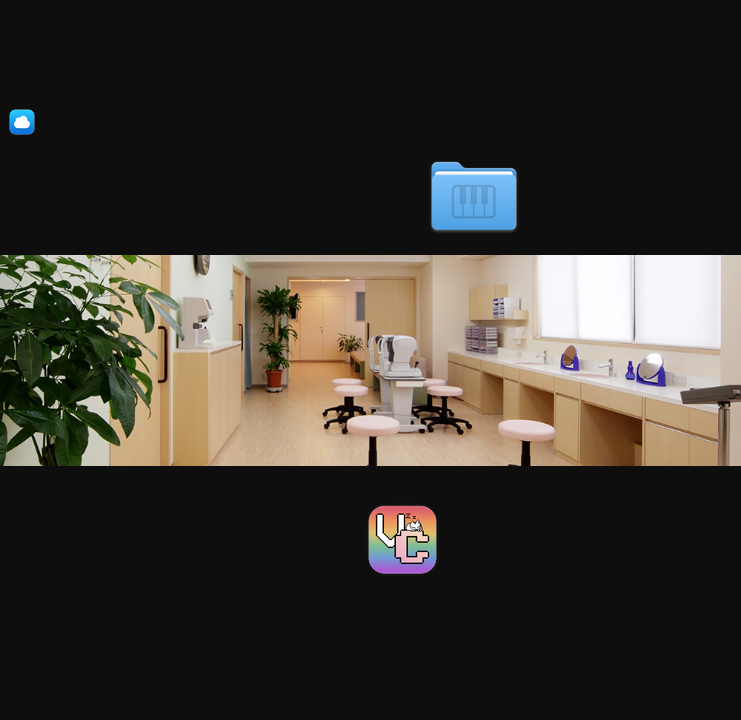 This screenshot has width=741, height=720. What do you see at coordinates (22, 122) in the screenshot?
I see `access online account settings` at bounding box center [22, 122].